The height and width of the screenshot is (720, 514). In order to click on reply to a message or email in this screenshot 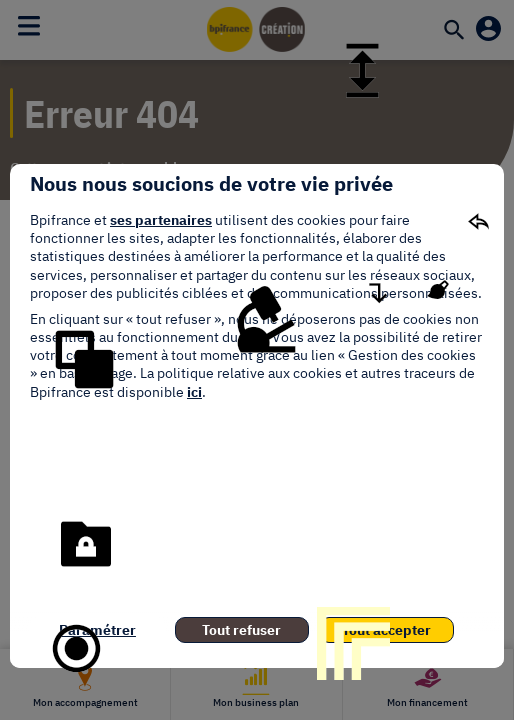, I will do `click(479, 221)`.